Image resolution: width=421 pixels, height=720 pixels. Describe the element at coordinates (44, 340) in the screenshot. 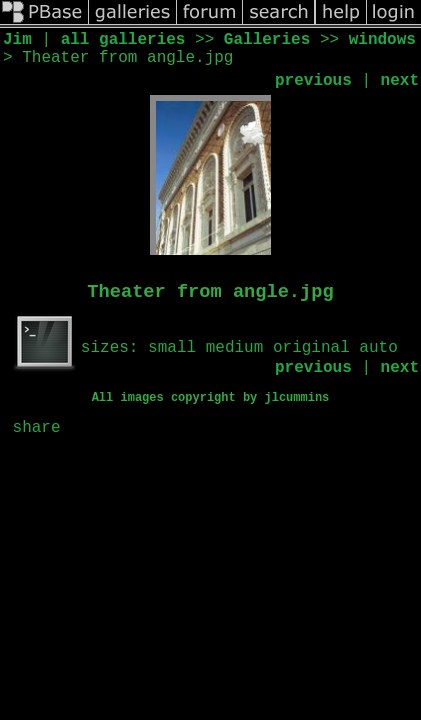

I see `open the terminal application` at that location.